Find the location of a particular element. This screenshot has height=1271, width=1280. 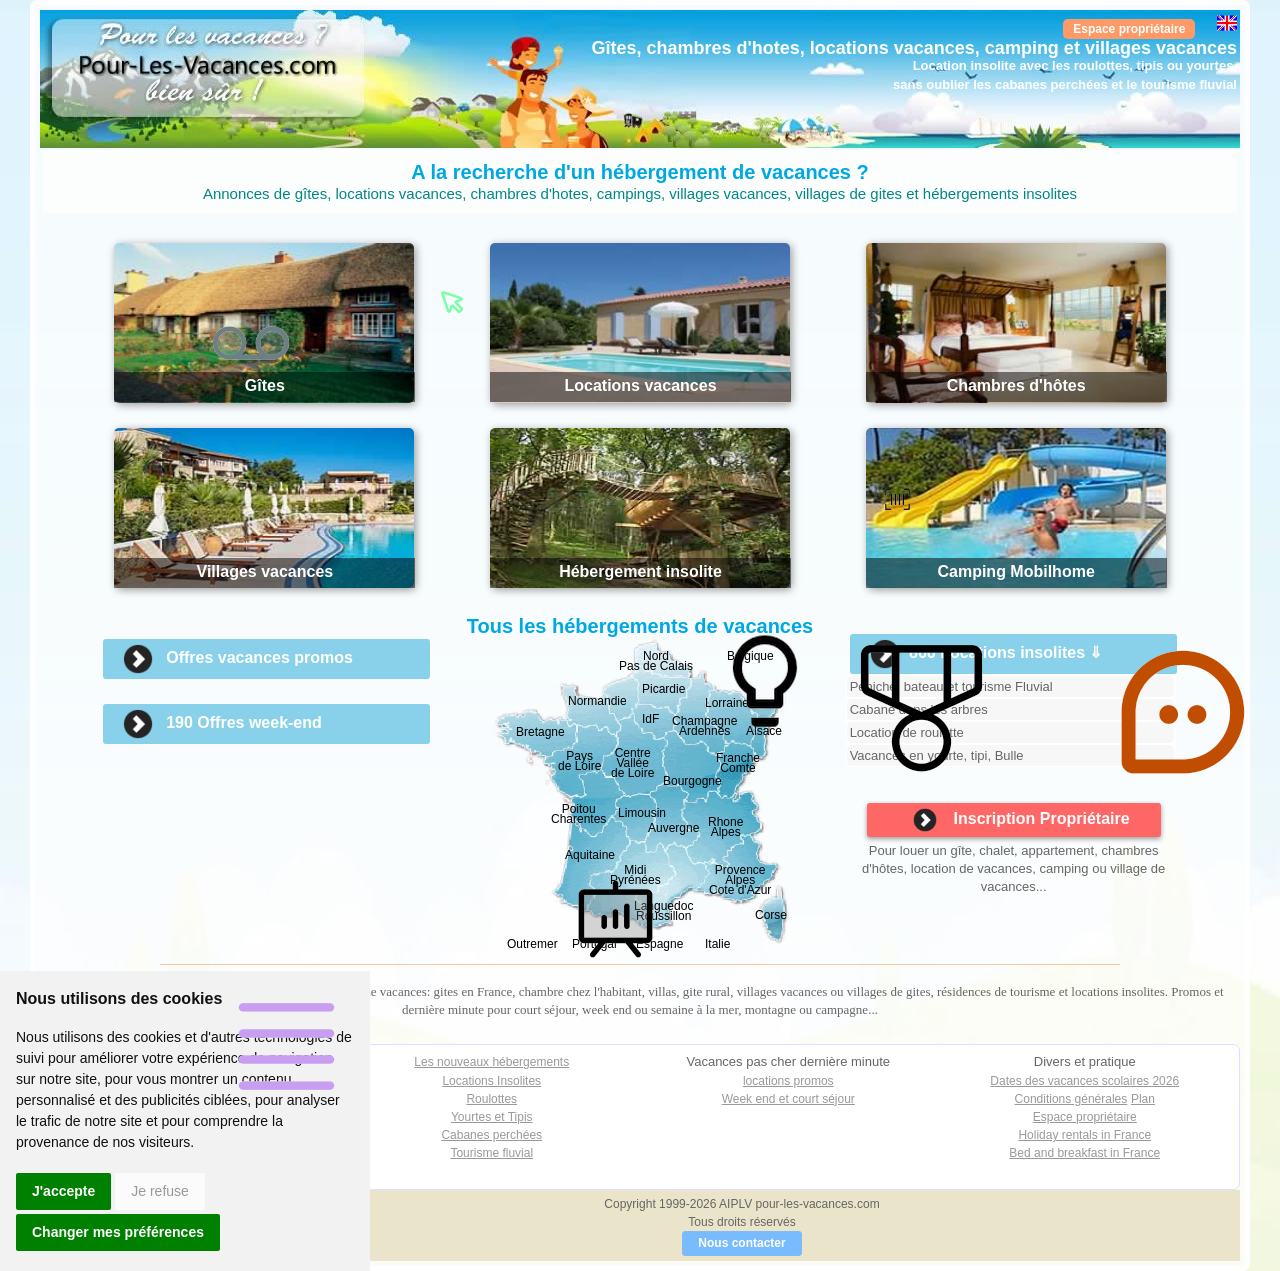

view achievements or awards is located at coordinates (921, 700).